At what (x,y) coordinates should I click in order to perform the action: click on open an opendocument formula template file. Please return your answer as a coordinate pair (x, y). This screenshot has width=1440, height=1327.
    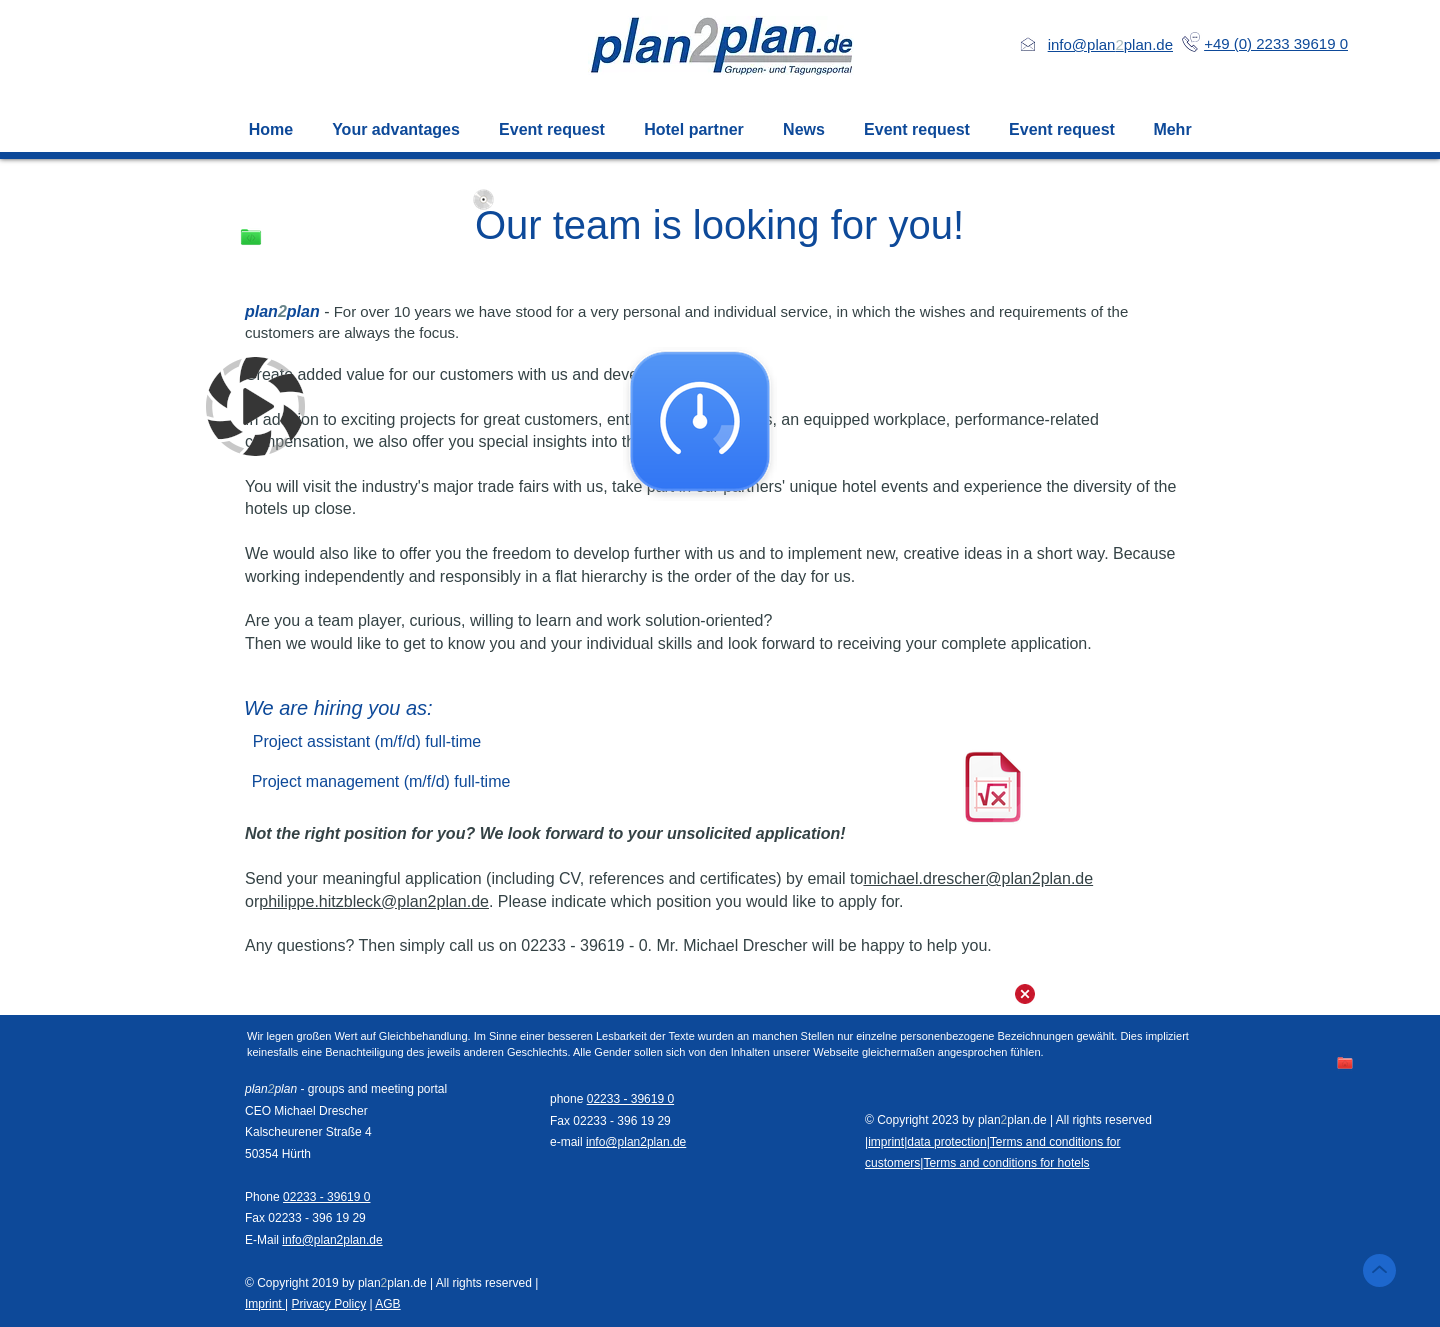
    Looking at the image, I should click on (993, 787).